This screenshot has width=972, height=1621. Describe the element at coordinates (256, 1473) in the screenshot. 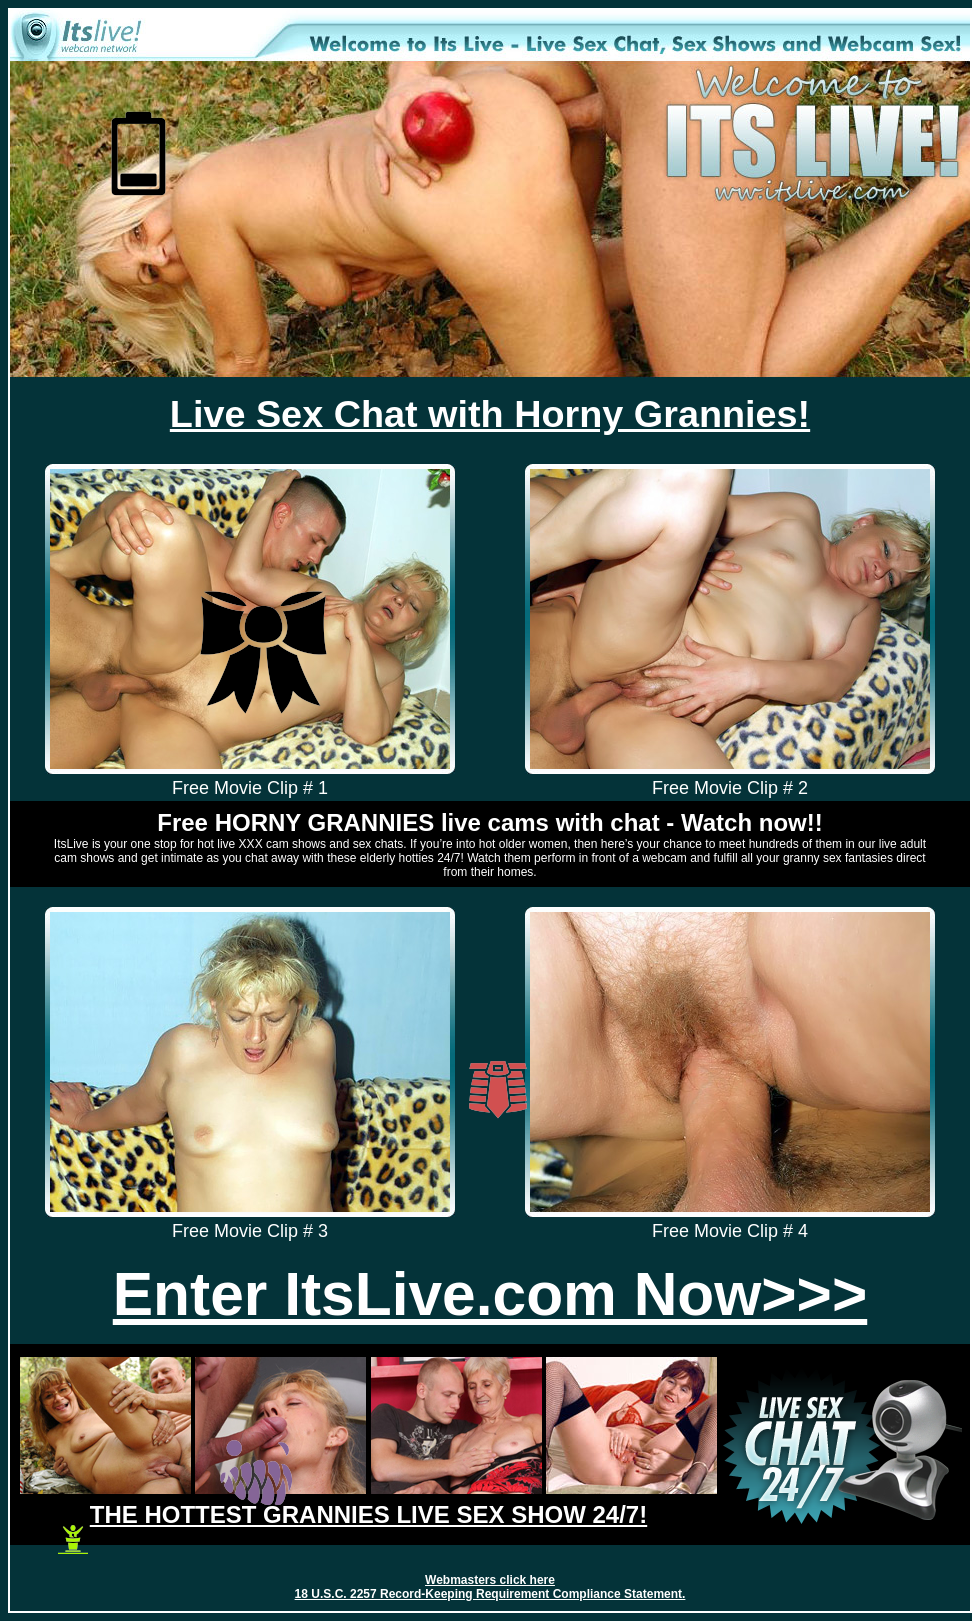

I see `indicates a hungry or gluttonous character status` at that location.